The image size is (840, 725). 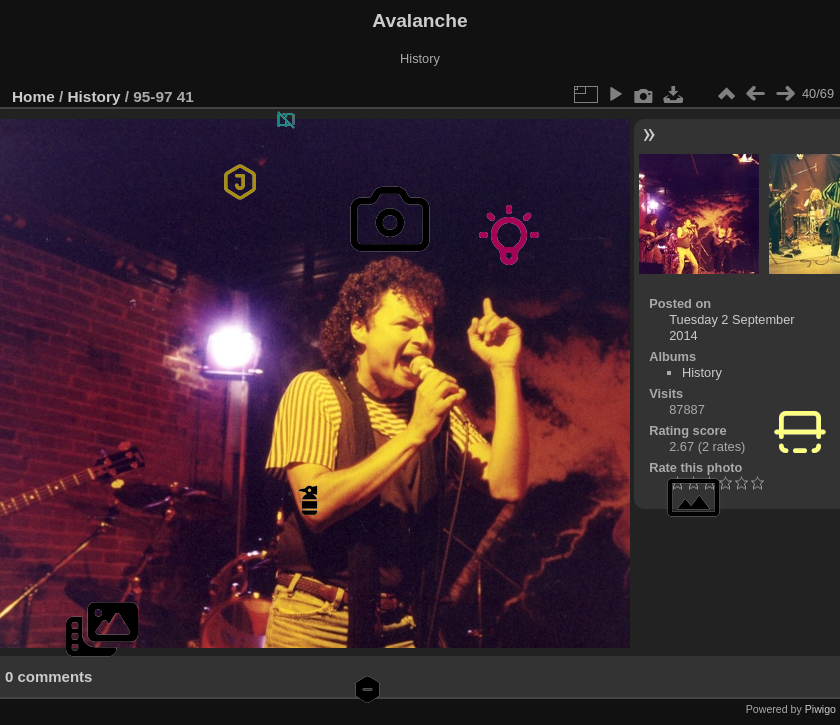 What do you see at coordinates (800, 432) in the screenshot?
I see `toggle horizontal layout or orientation` at bounding box center [800, 432].